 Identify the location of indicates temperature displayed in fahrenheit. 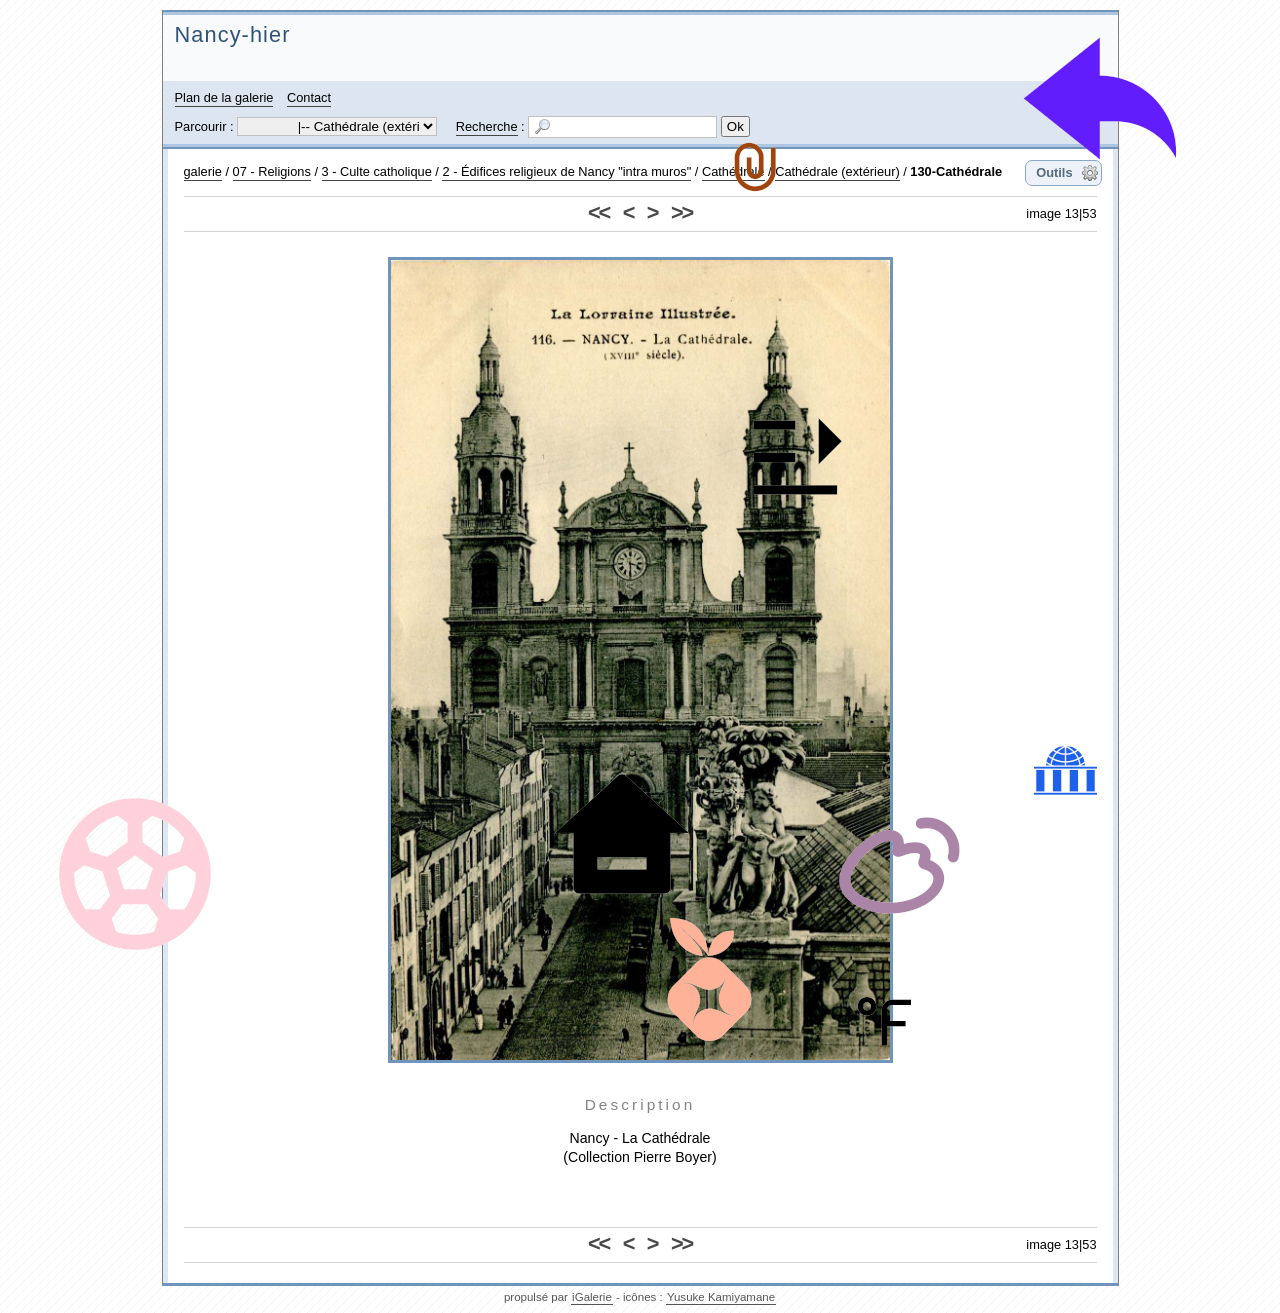
(887, 1021).